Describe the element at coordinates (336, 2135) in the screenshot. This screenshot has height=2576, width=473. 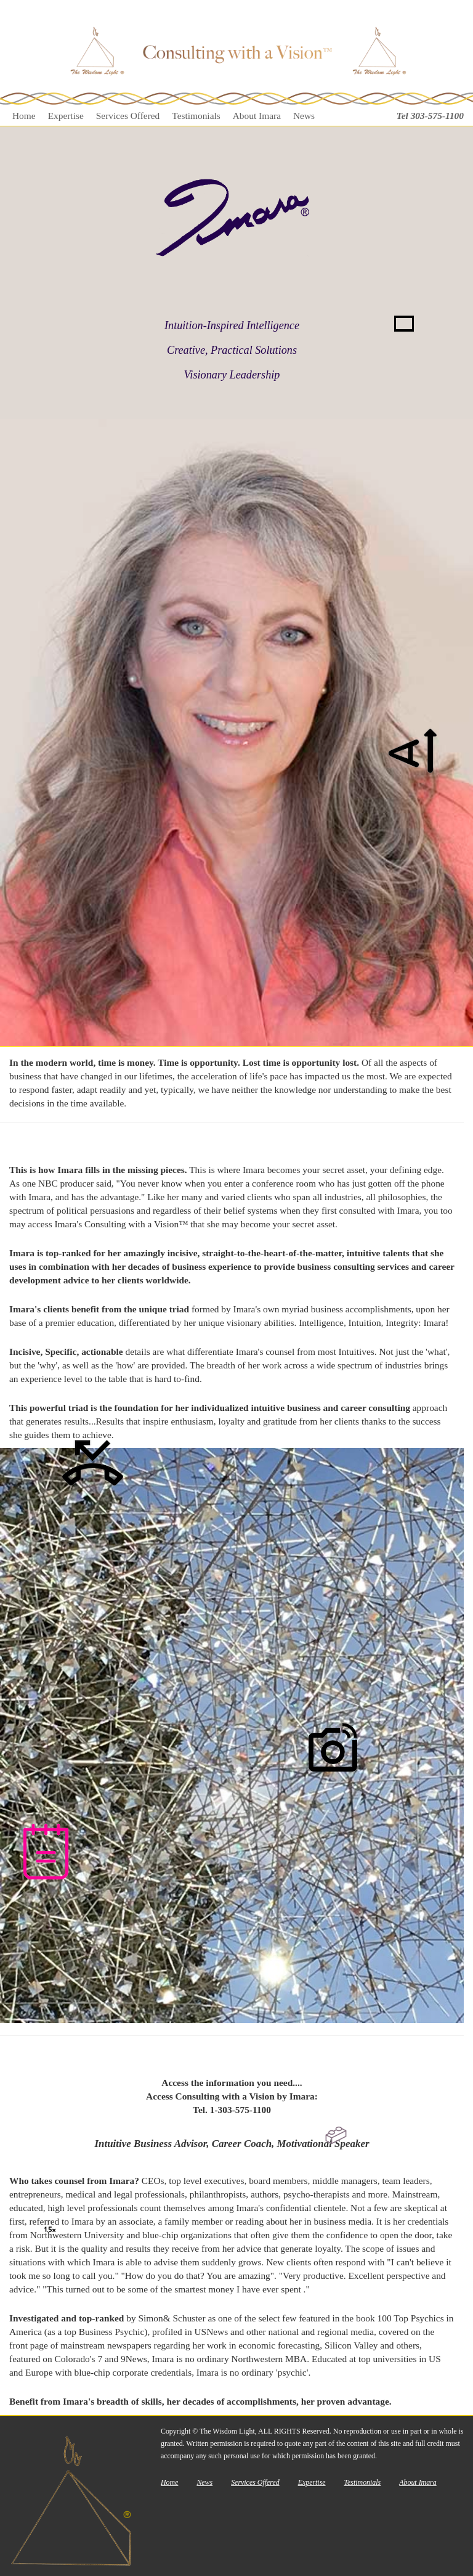
I see `access building blocks or modular components` at that location.